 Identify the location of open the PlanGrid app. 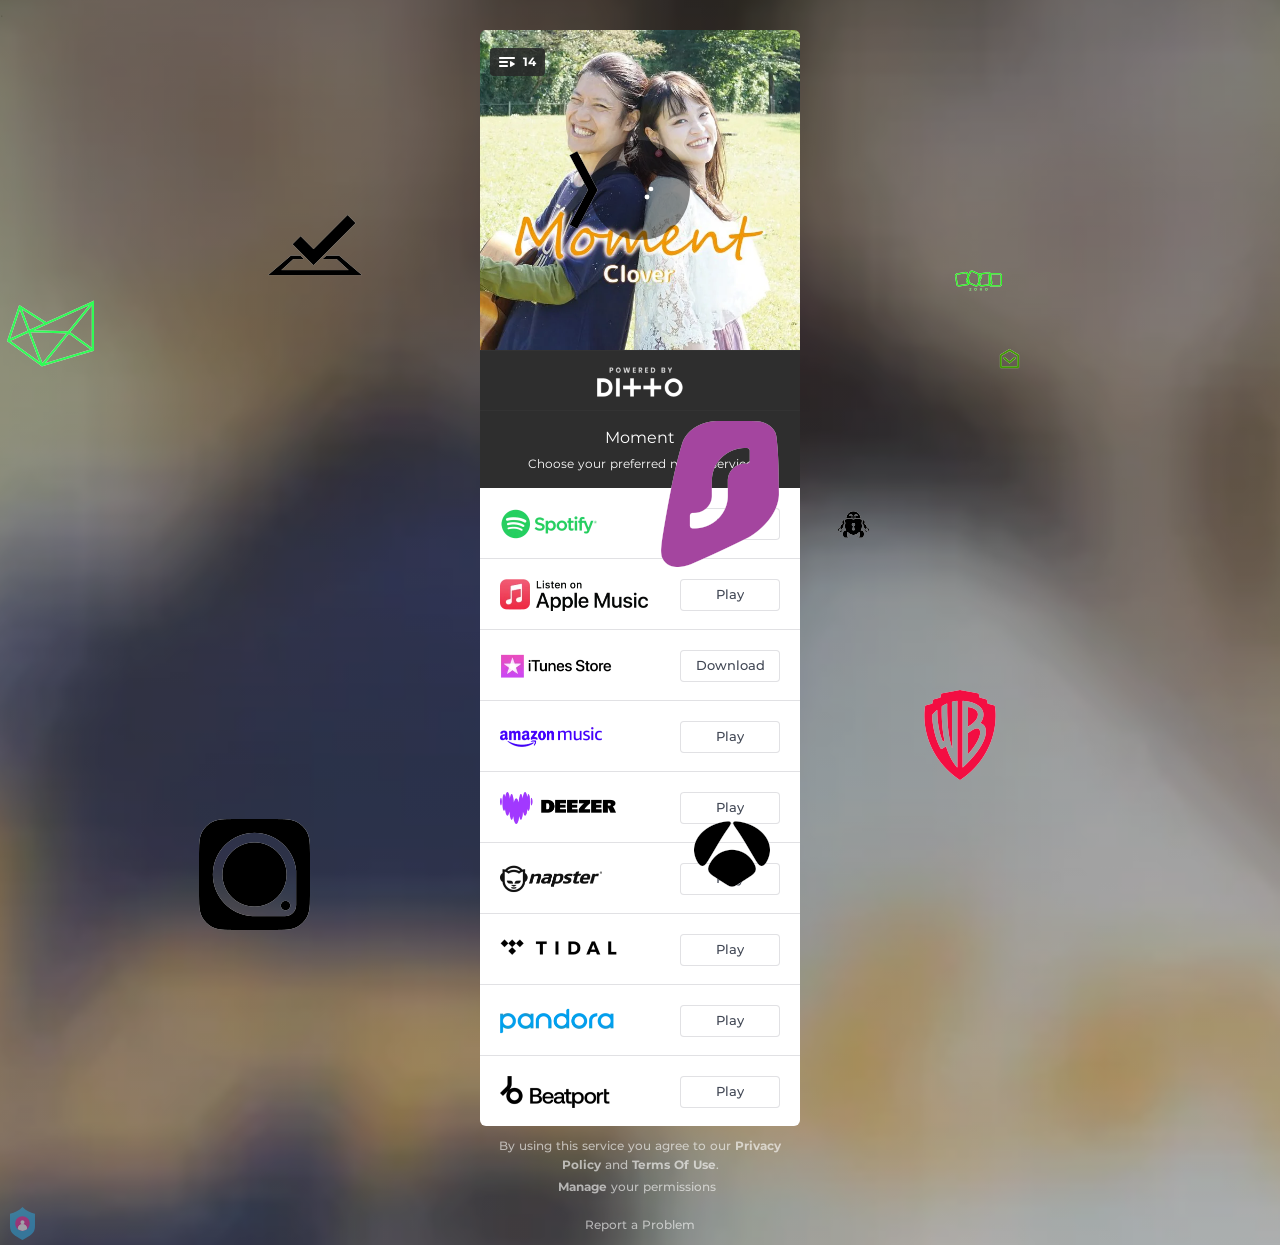
(254, 874).